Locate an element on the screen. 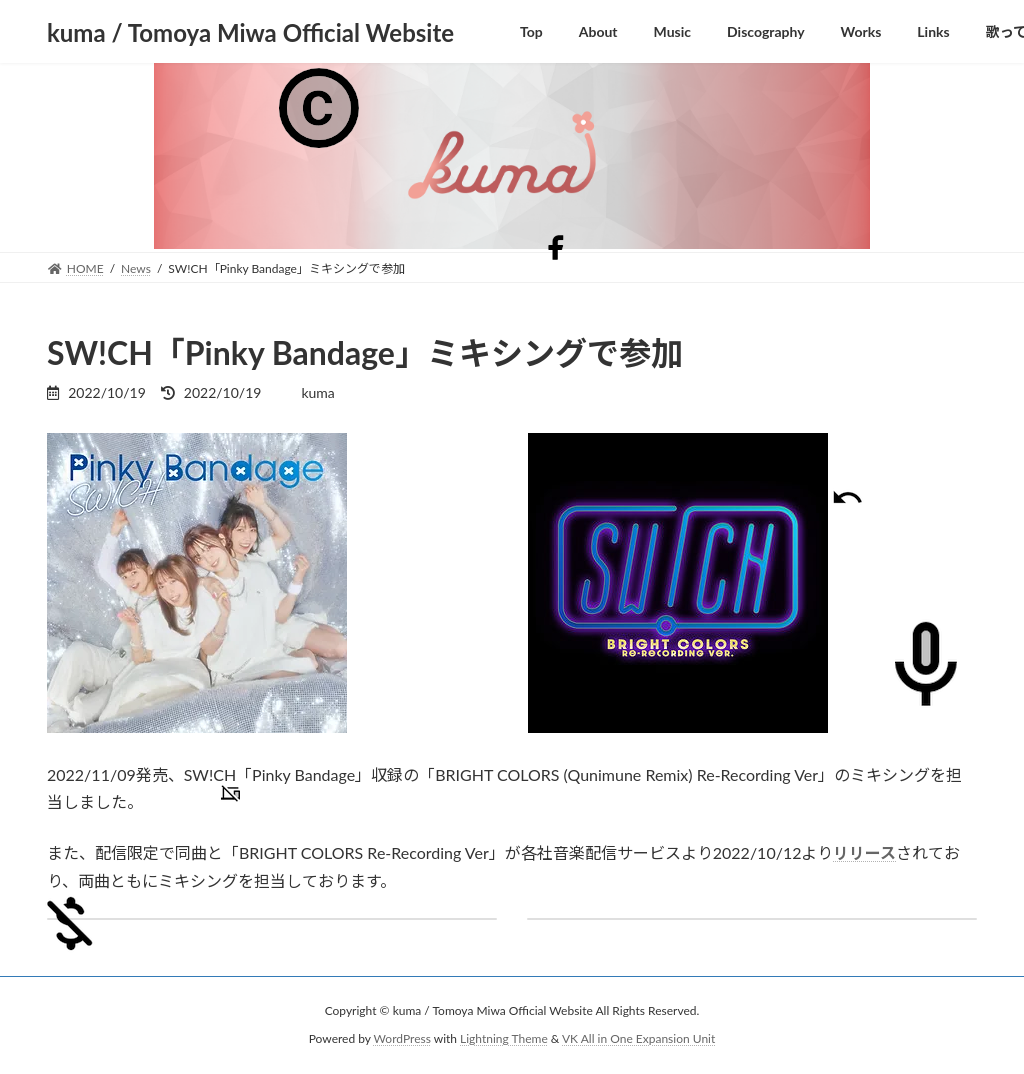  tap to start voice input is located at coordinates (926, 666).